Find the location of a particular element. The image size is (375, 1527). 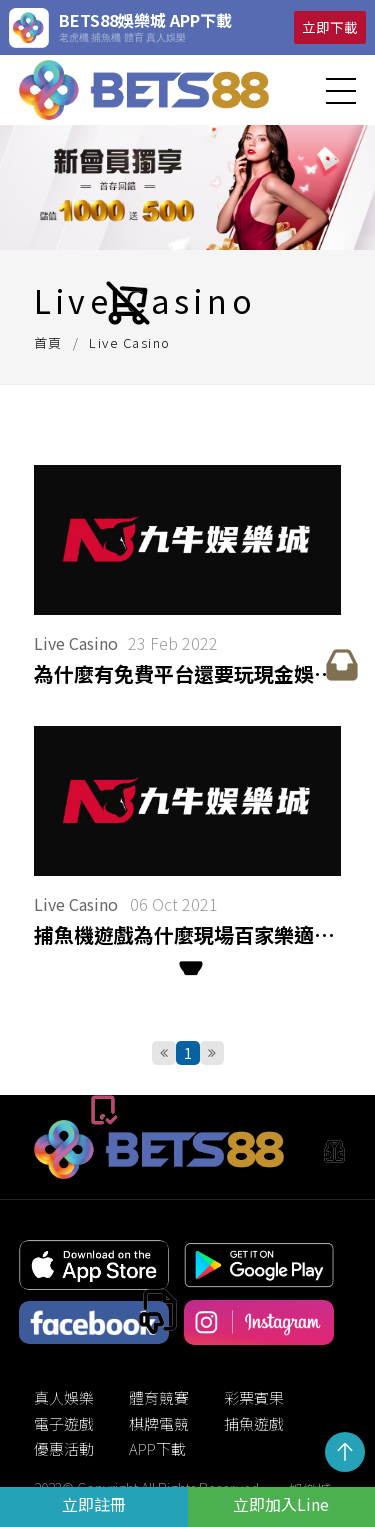

shopping cart unavailable or disabled is located at coordinates (128, 303).